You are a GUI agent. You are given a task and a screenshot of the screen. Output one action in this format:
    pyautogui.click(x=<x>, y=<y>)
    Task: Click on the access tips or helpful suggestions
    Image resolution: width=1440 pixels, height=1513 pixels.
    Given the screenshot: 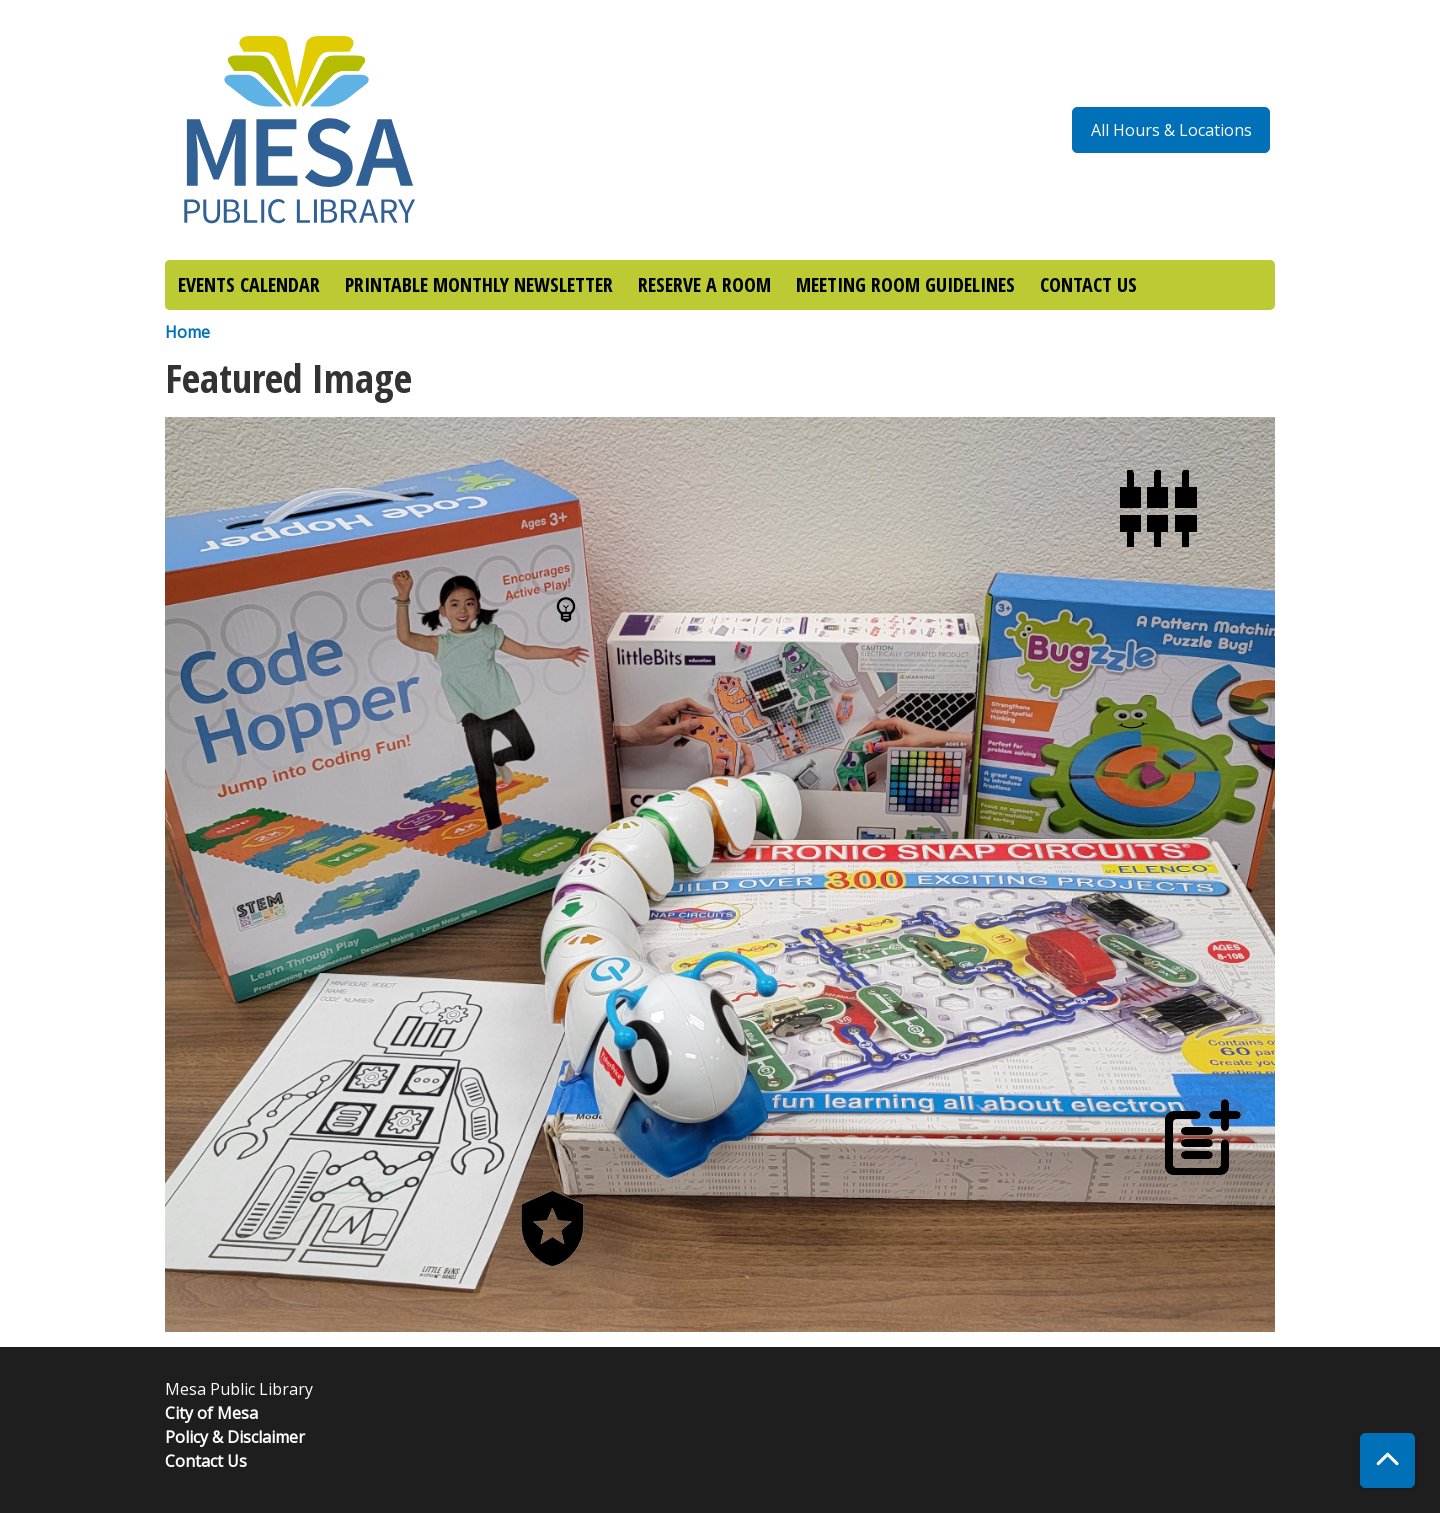 What is the action you would take?
    pyautogui.click(x=566, y=609)
    